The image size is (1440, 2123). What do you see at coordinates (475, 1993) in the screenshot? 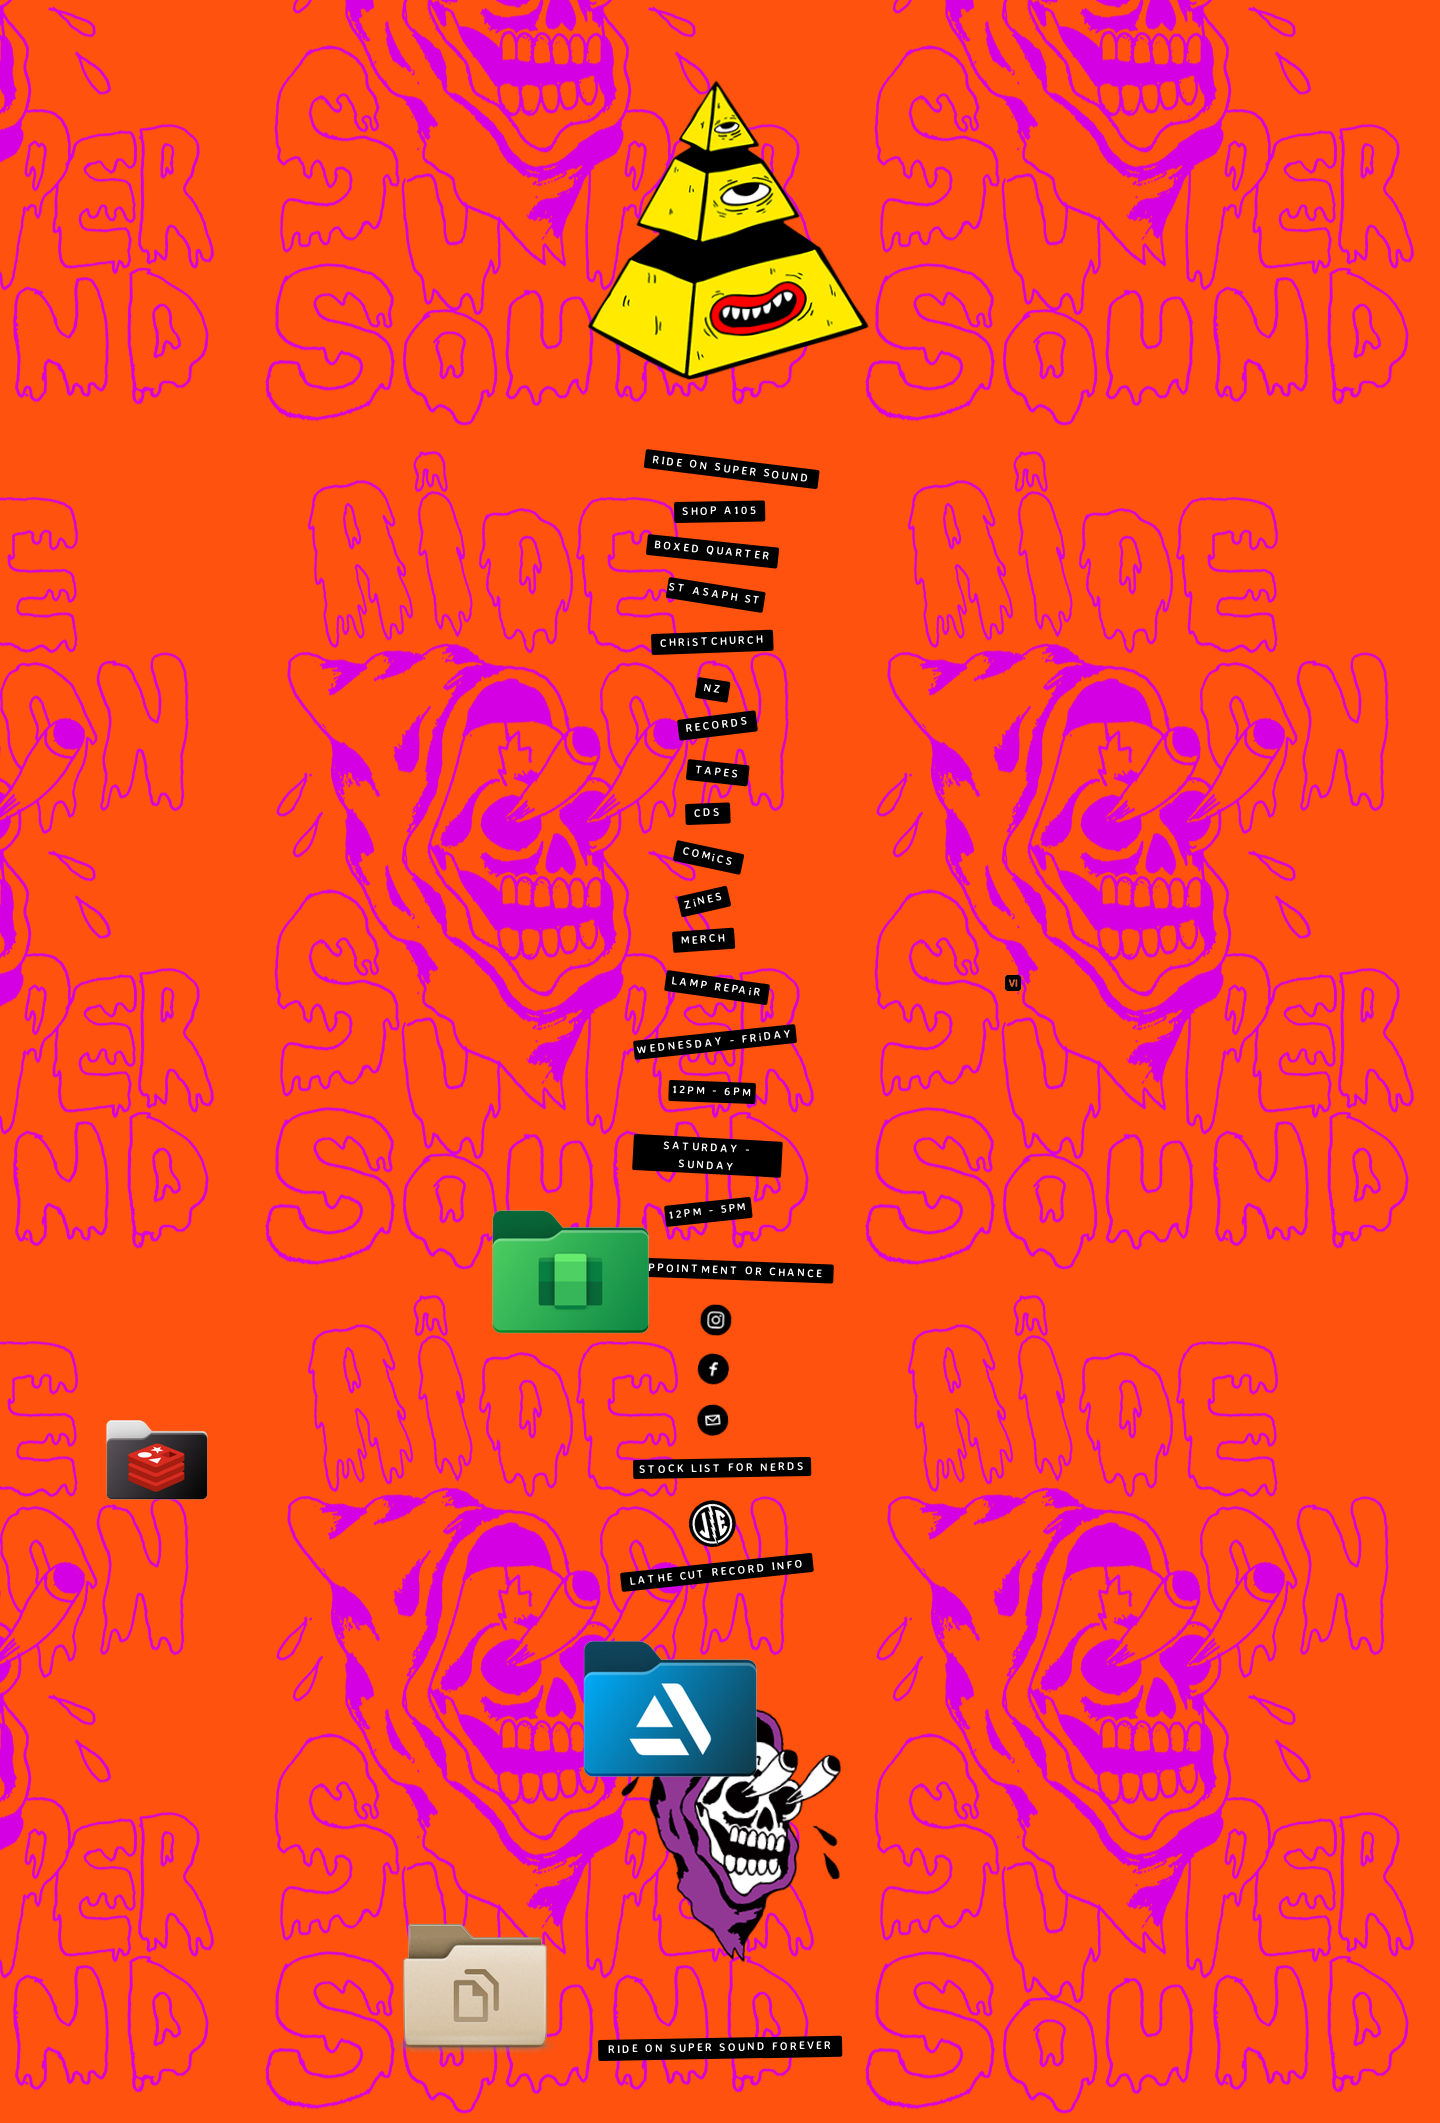
I see `open your documents folder` at bounding box center [475, 1993].